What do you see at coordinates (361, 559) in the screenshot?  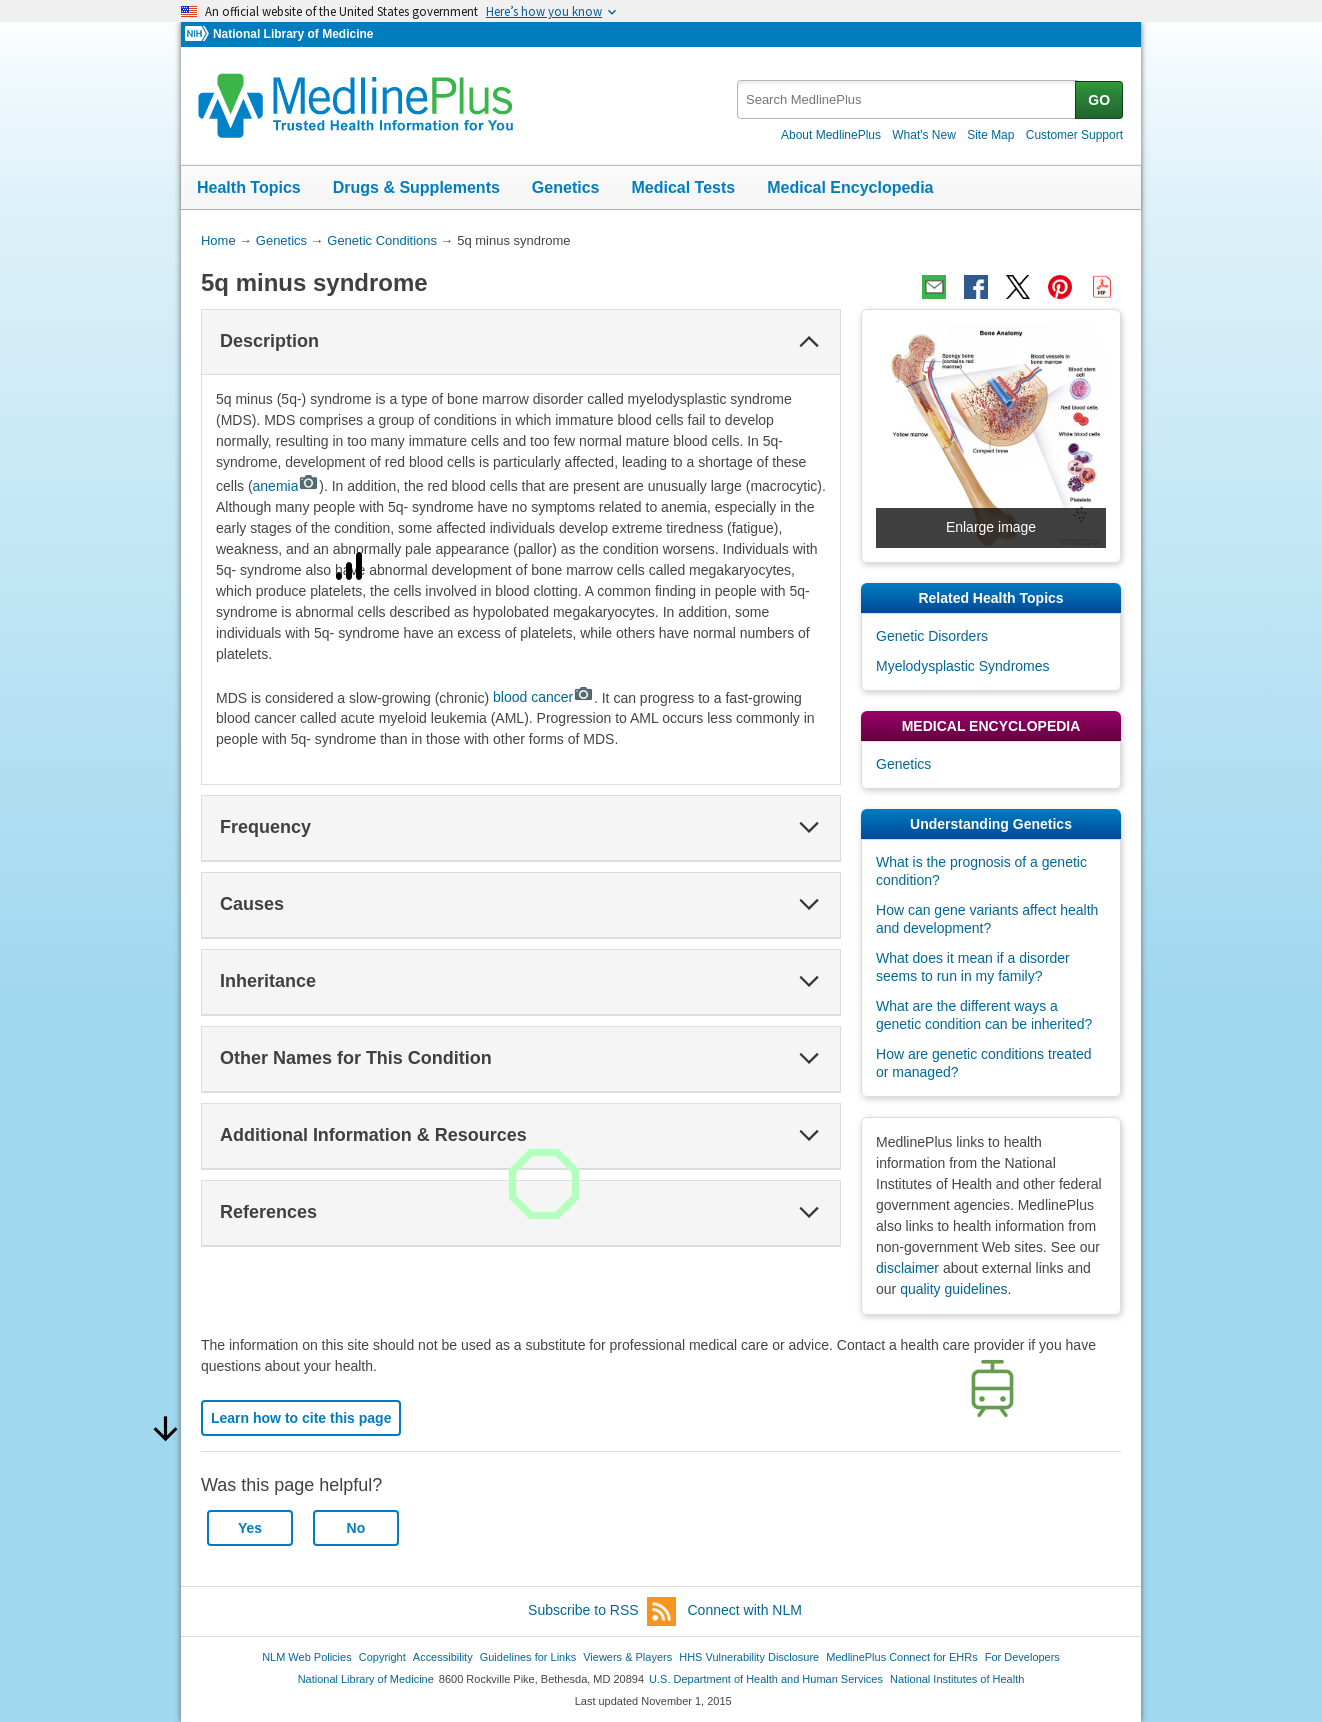 I see `indicates medium cellular signal strength` at bounding box center [361, 559].